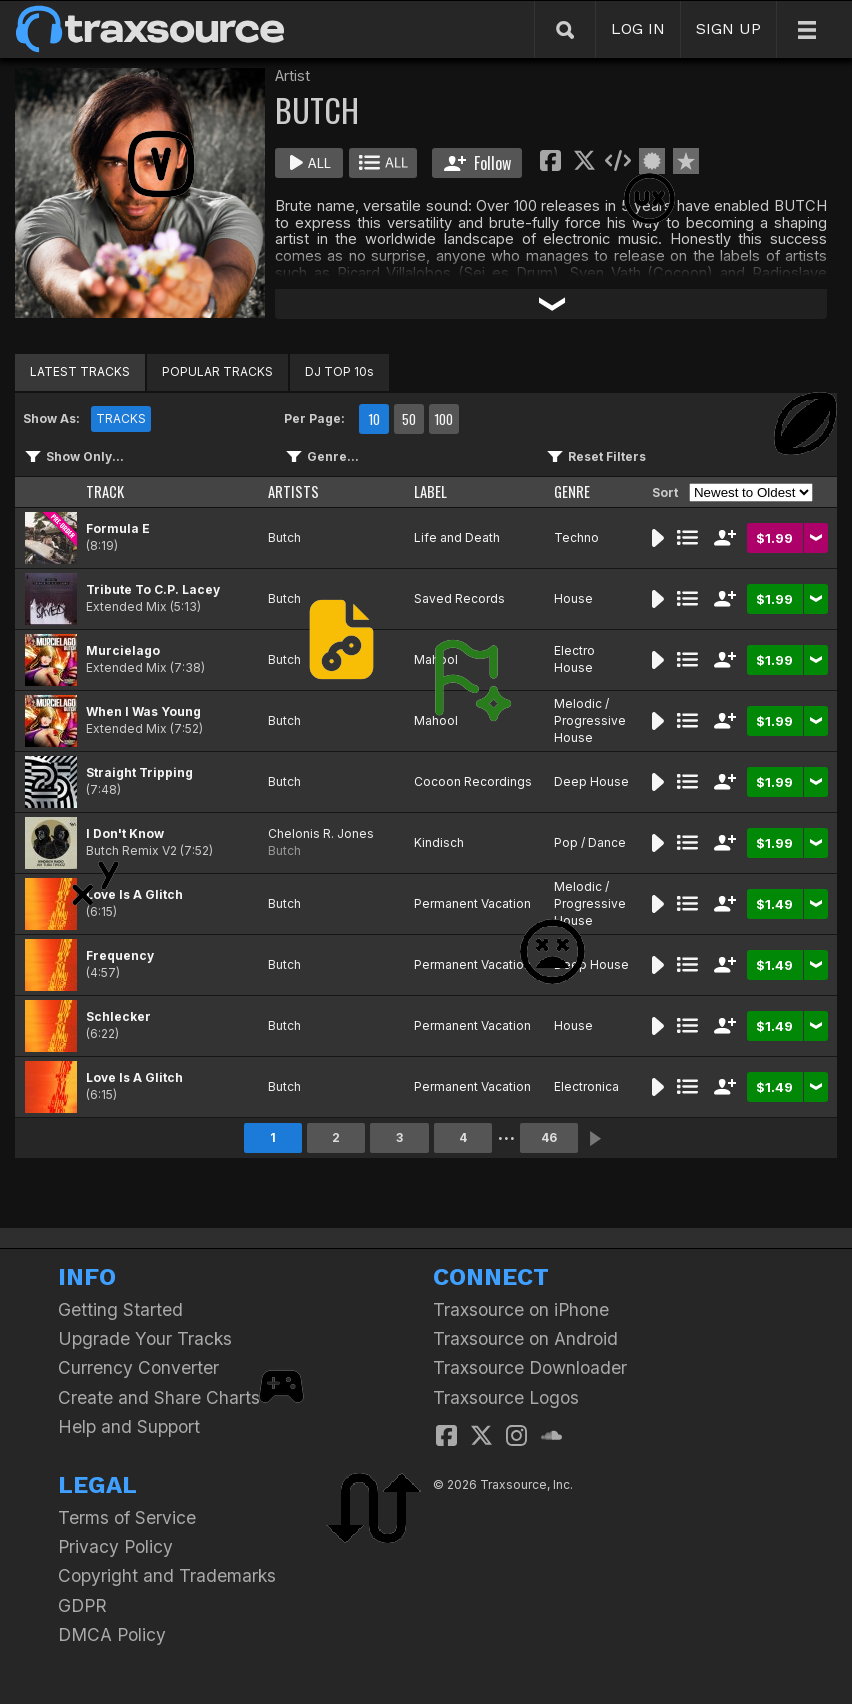 This screenshot has height=1704, width=852. I want to click on access gaming or esports features, so click(281, 1386).